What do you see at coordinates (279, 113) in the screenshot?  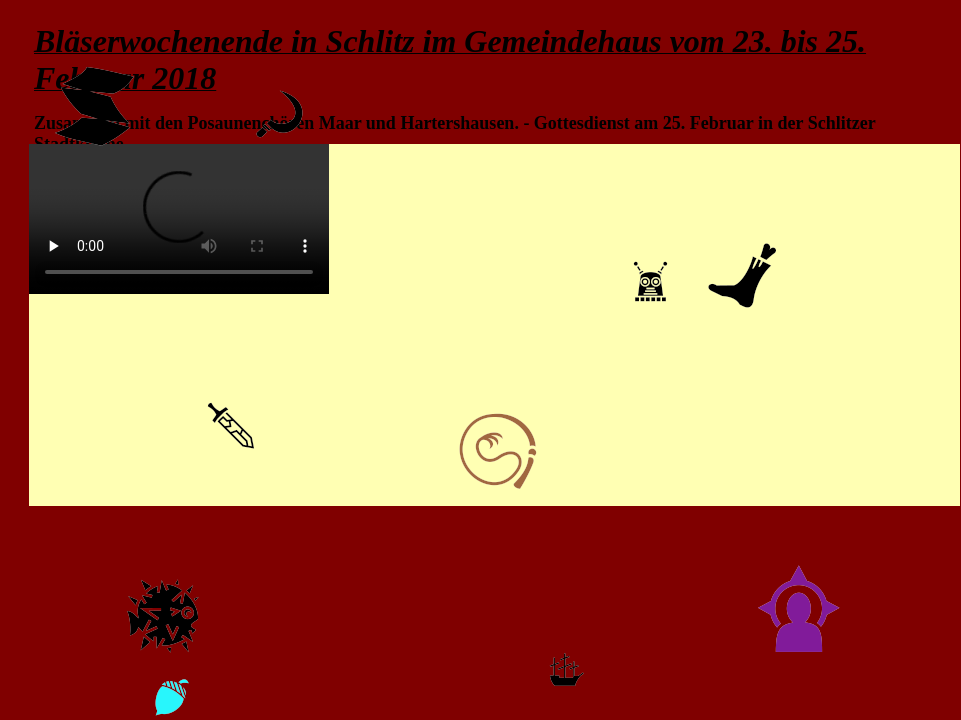 I see `select the sickle tool or weapon in a game` at bounding box center [279, 113].